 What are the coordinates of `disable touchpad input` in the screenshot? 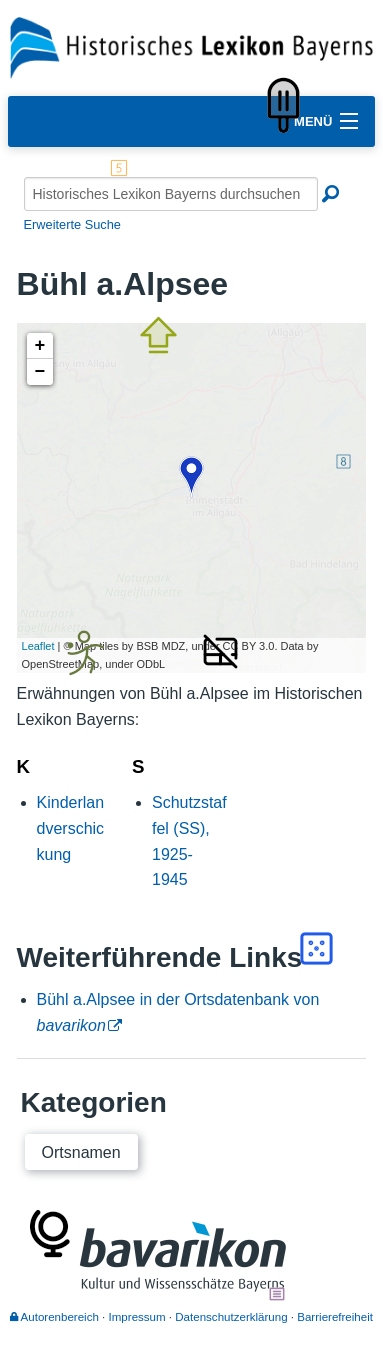 It's located at (220, 651).